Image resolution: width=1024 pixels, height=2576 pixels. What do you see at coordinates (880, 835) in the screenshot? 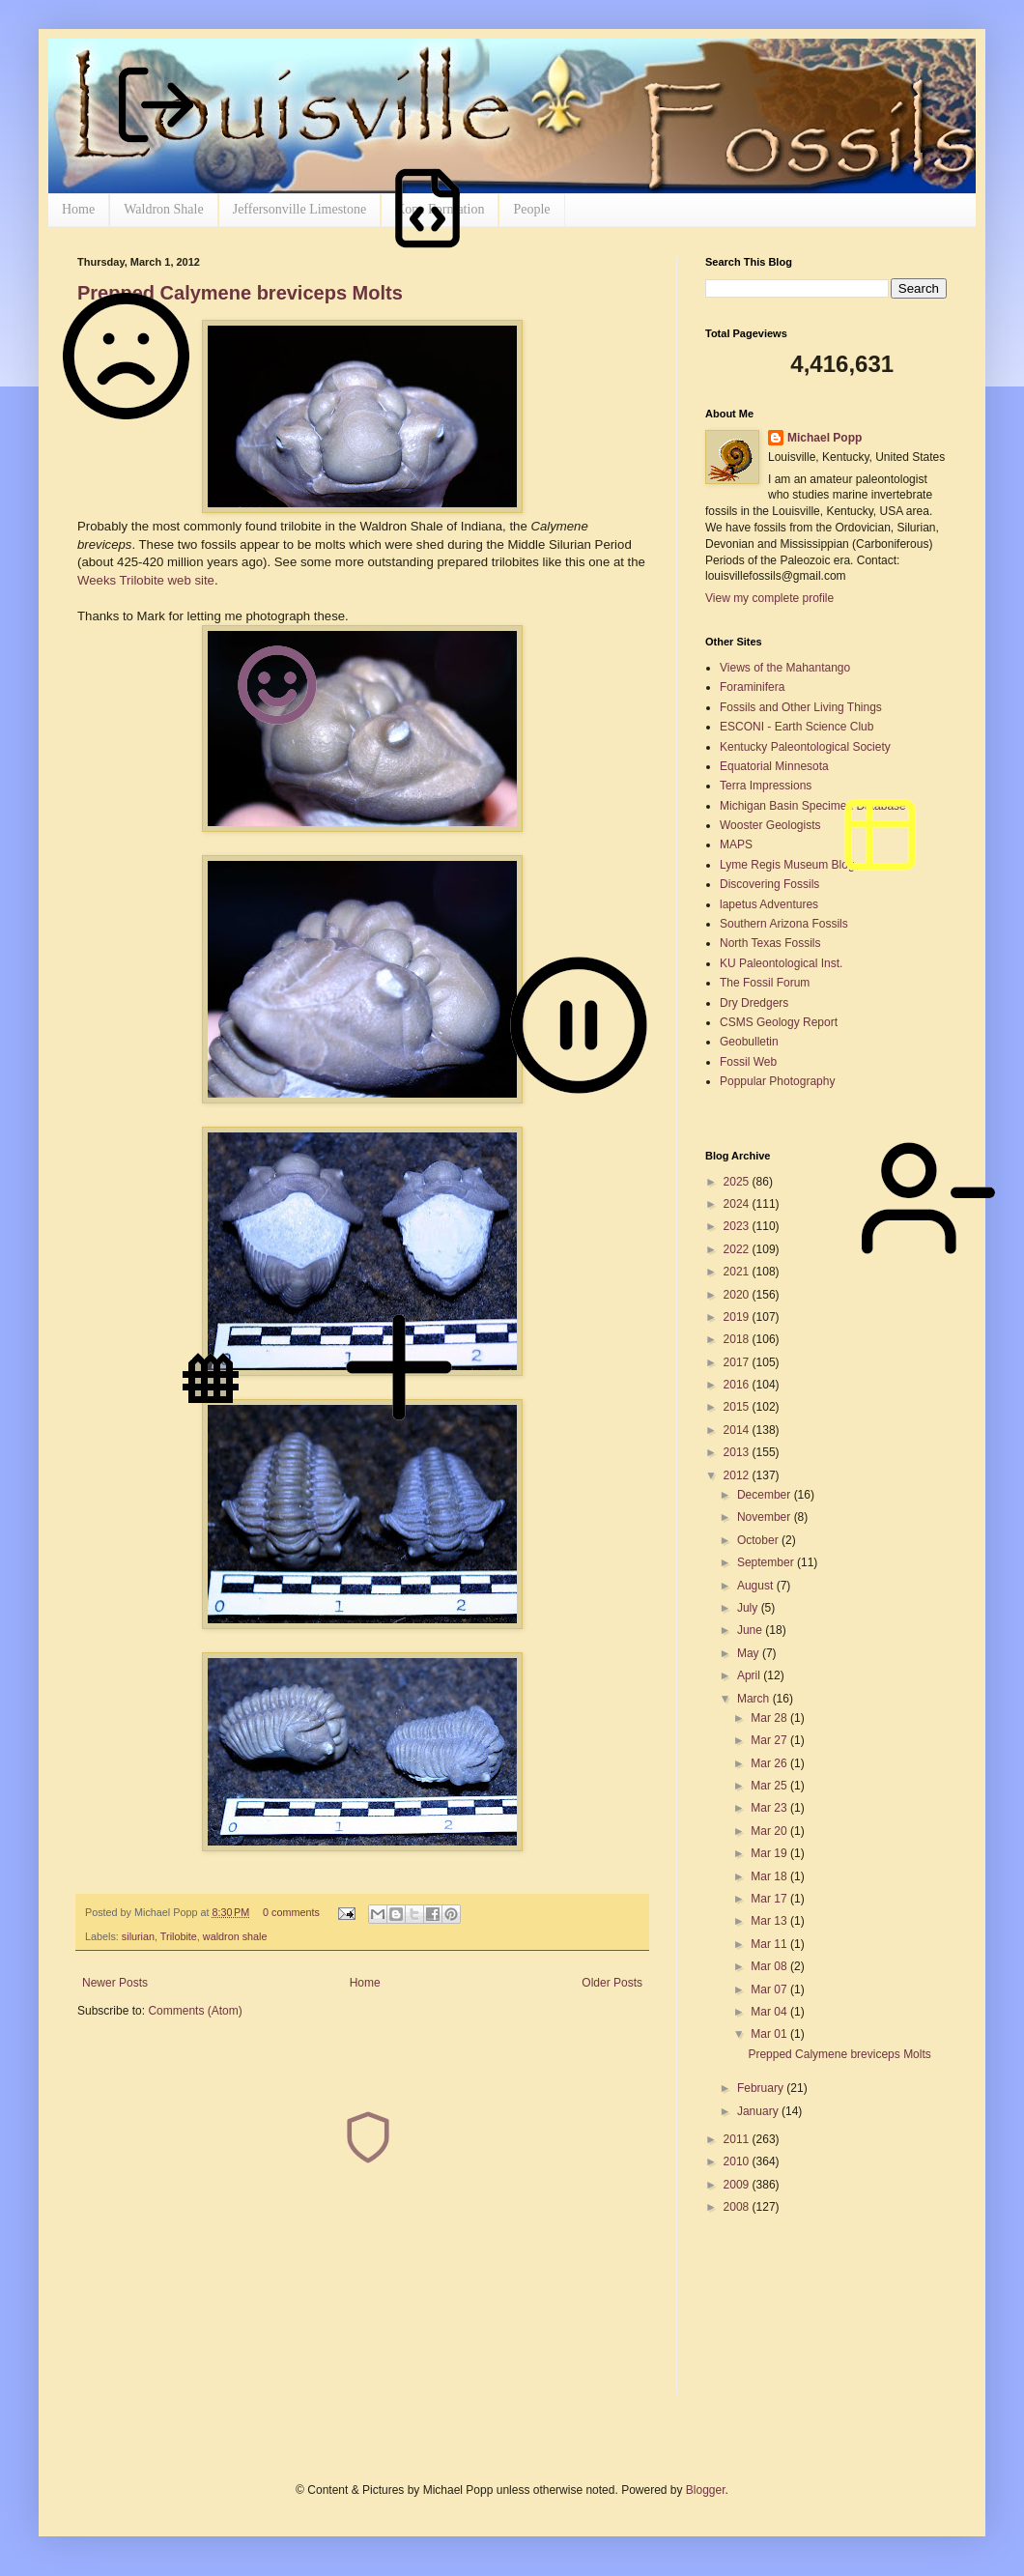
I see `view data in table format` at bounding box center [880, 835].